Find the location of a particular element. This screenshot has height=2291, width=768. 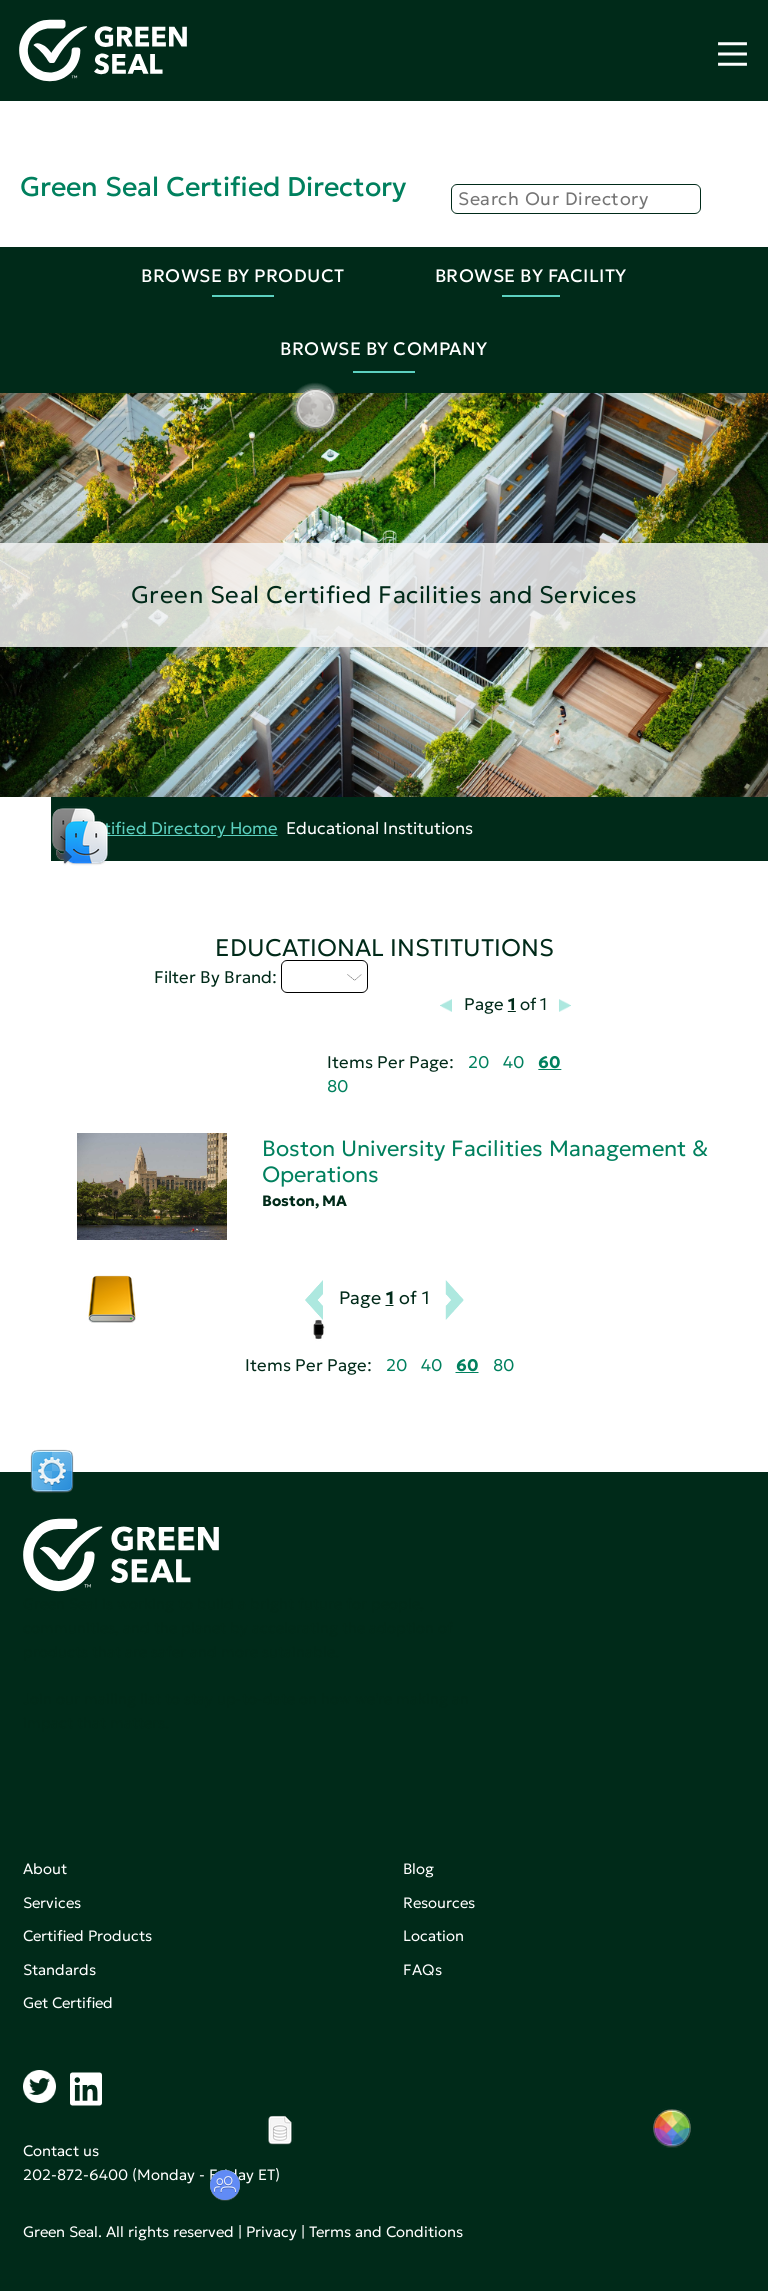

external storage drive connected is located at coordinates (112, 1299).